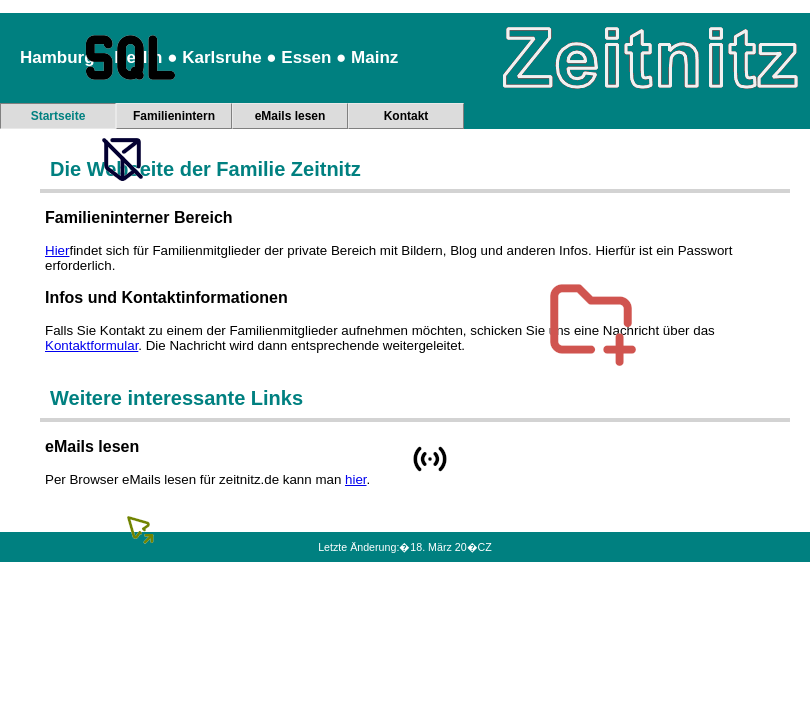 The height and width of the screenshot is (720, 810). What do you see at coordinates (139, 528) in the screenshot?
I see `share cursor or pointer location` at bounding box center [139, 528].